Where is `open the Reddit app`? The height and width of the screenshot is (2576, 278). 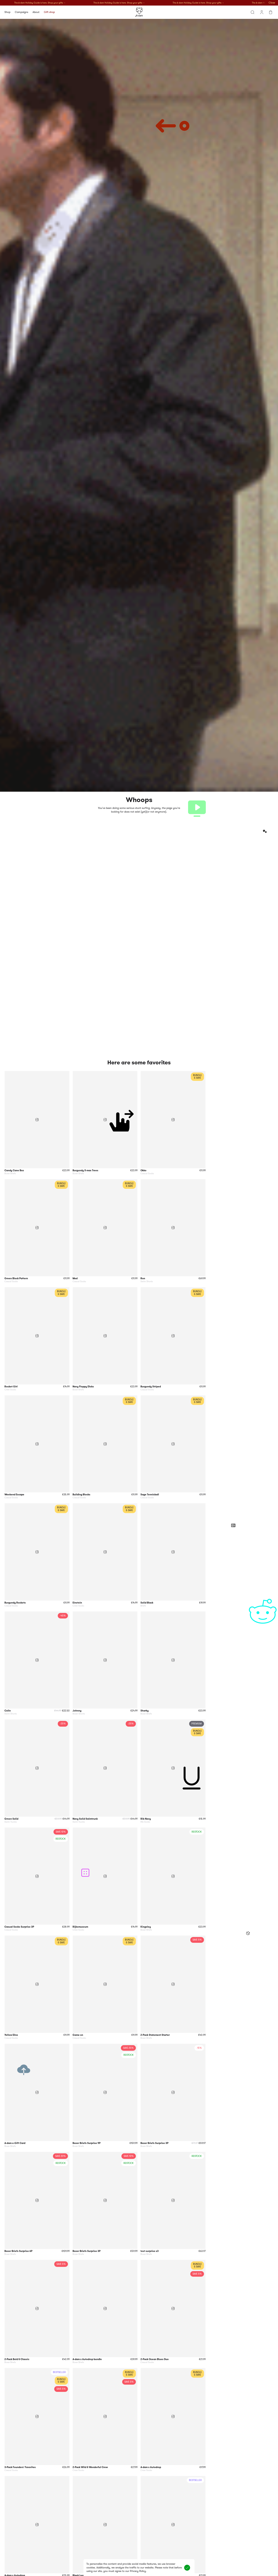
open the Reddit app is located at coordinates (263, 1613).